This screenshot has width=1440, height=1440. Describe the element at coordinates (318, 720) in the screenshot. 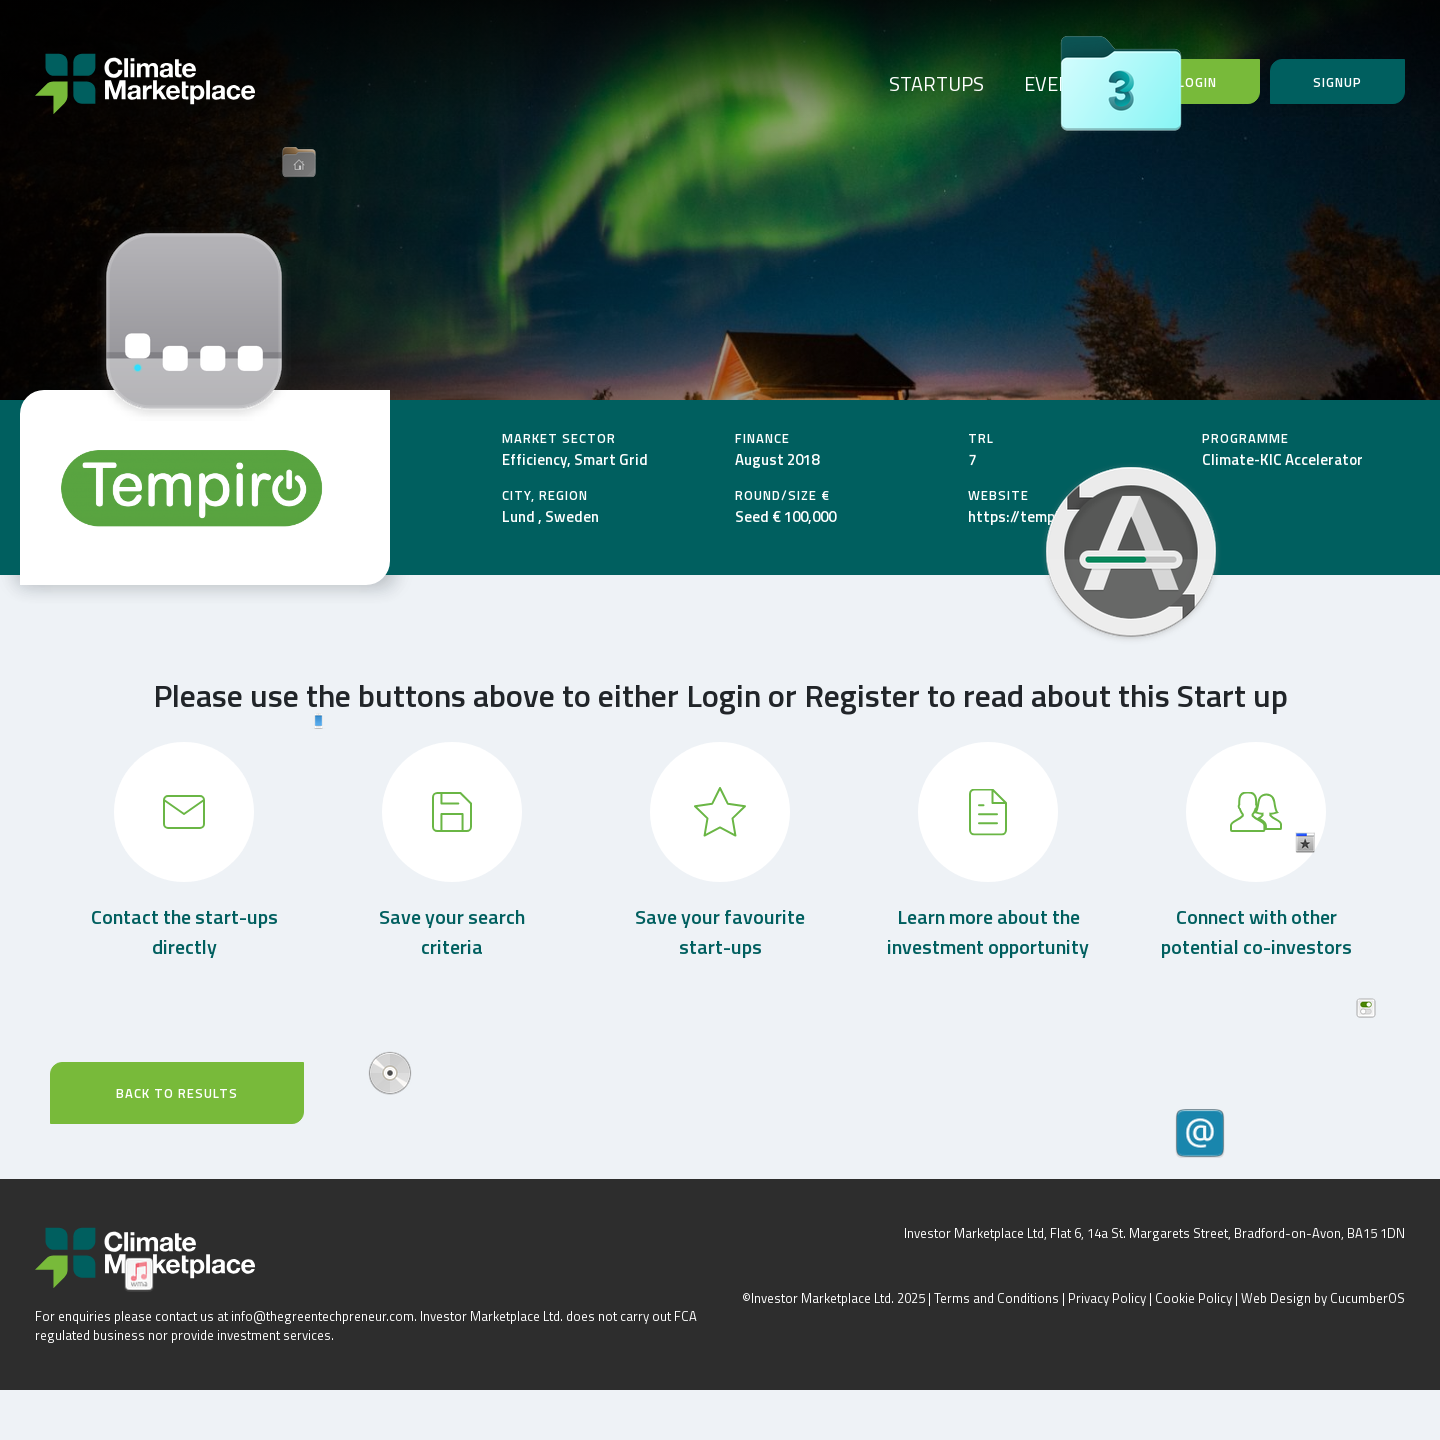

I see `iPod touch device connected` at that location.